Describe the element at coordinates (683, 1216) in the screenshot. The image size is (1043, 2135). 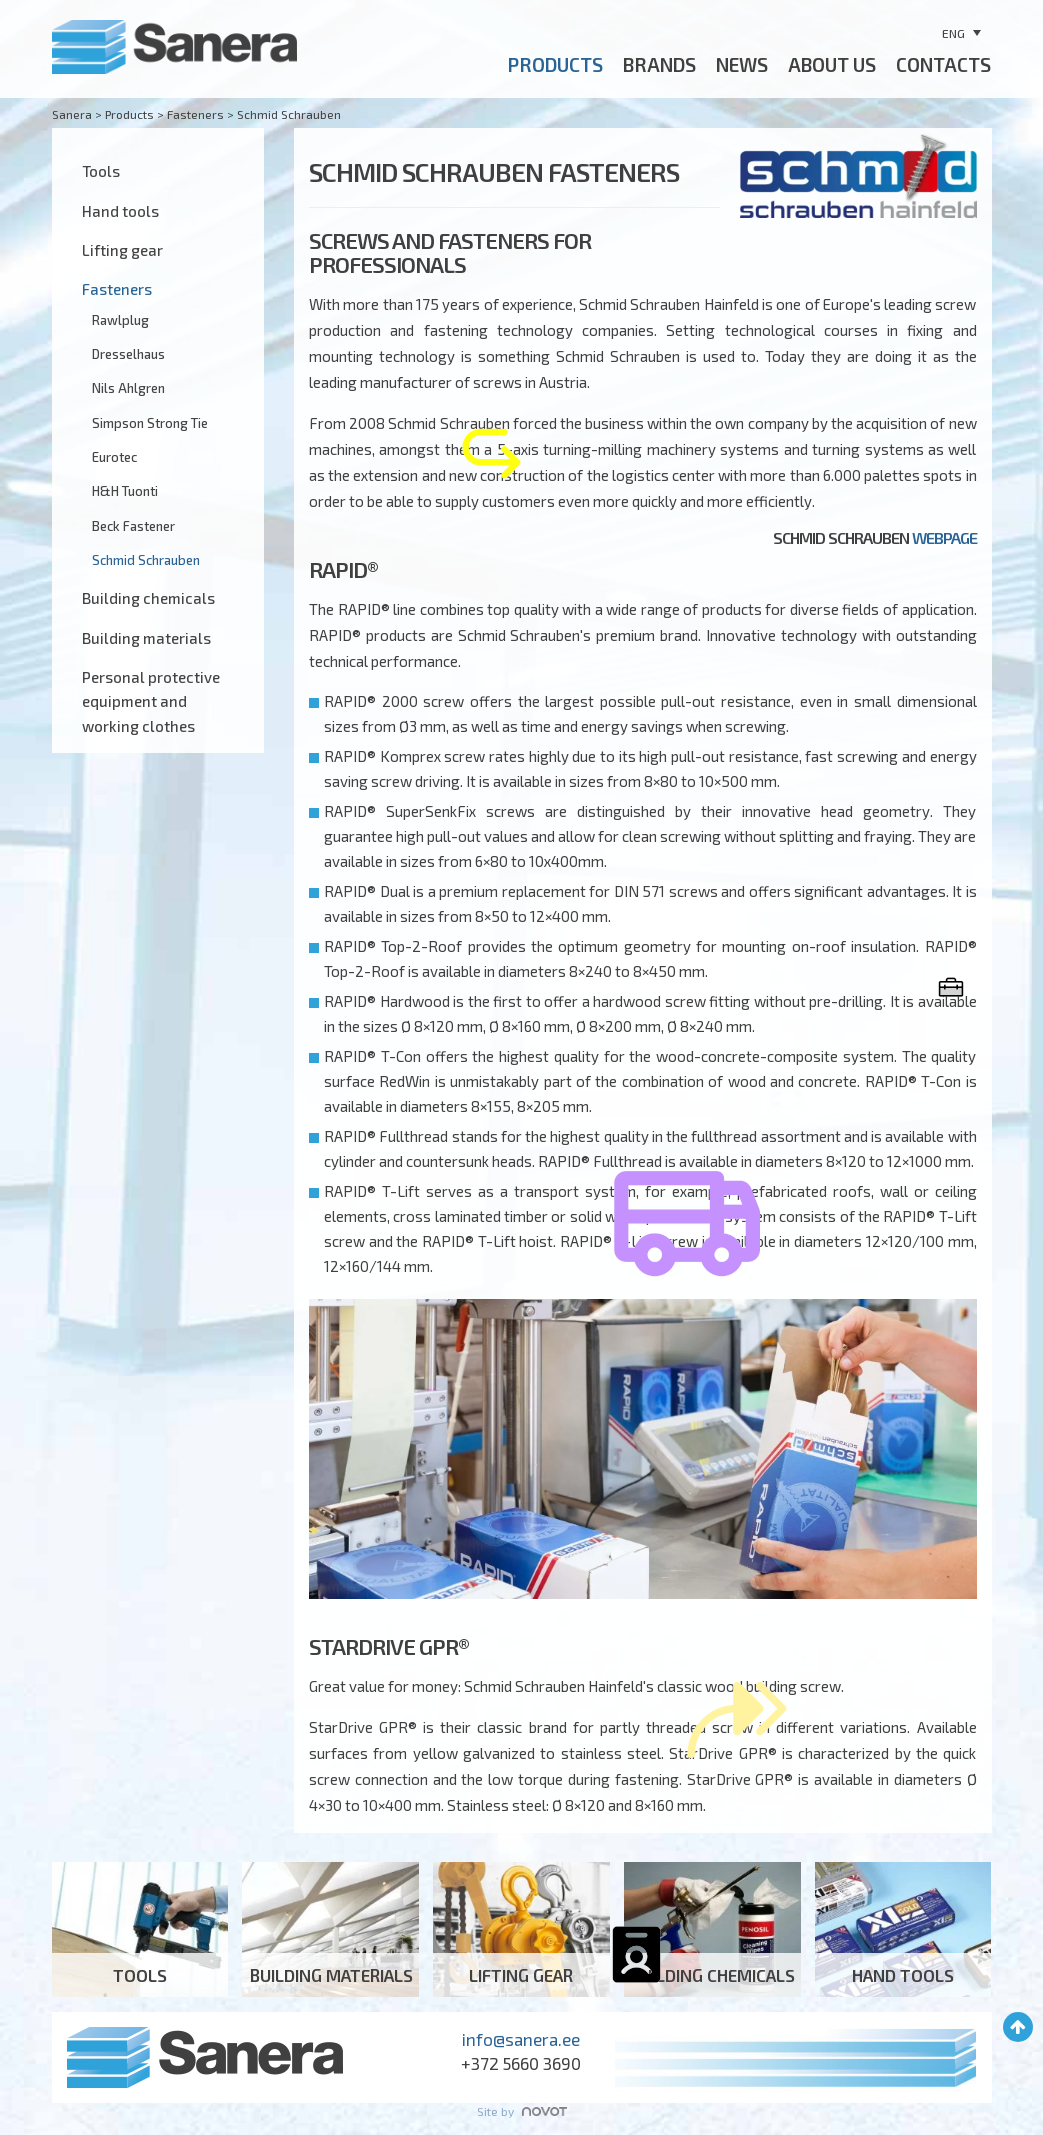
I see `track your delivery status` at that location.